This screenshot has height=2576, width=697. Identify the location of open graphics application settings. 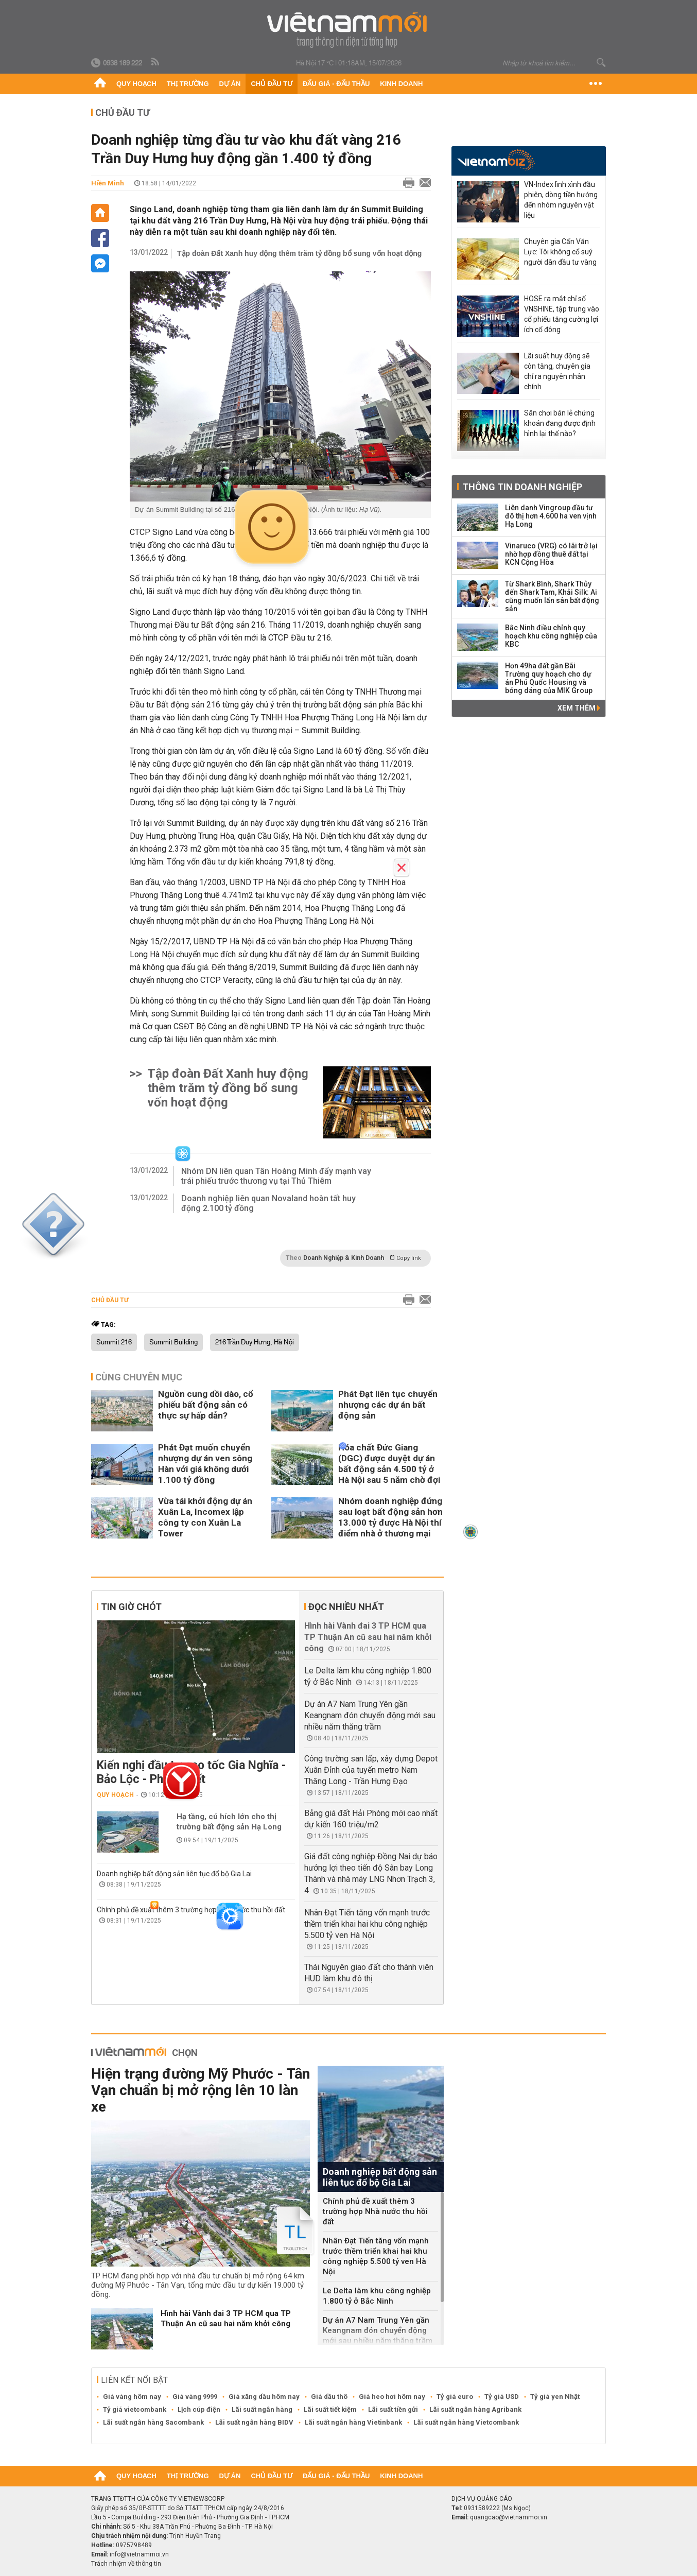
(183, 1154).